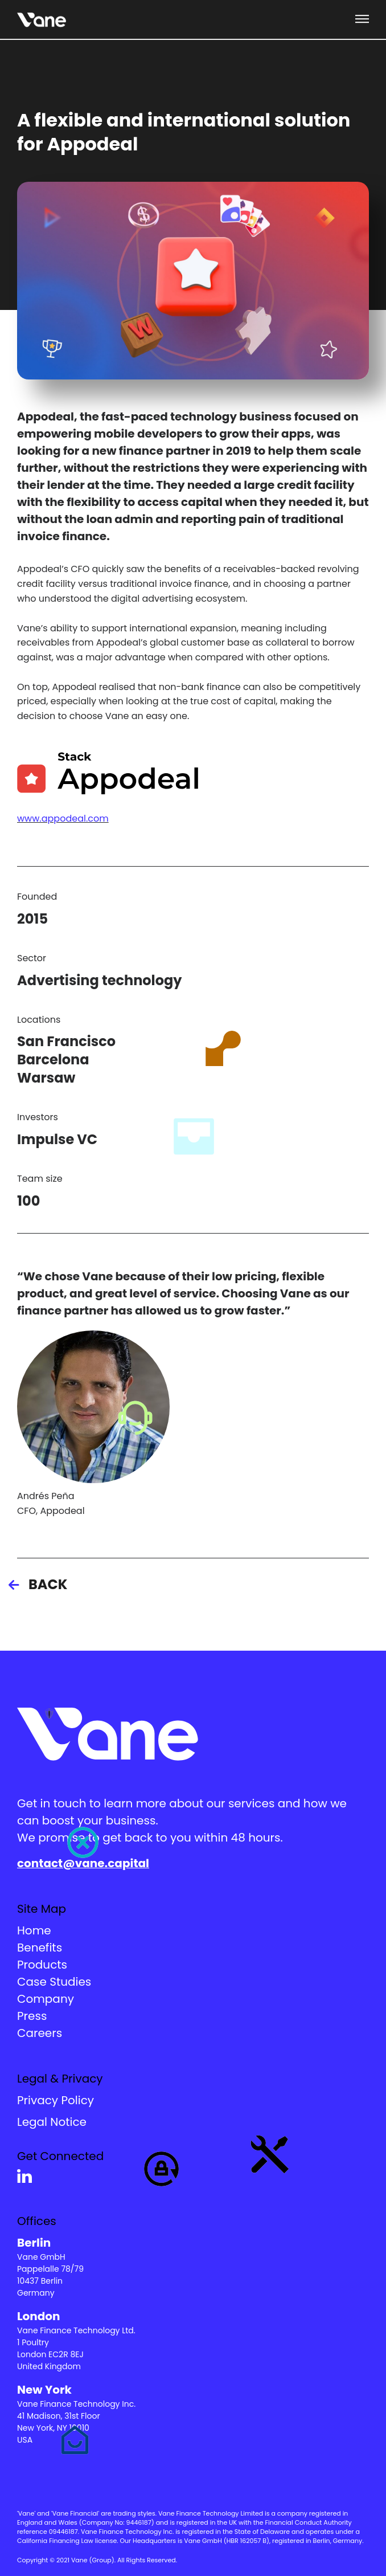  I want to click on visit the Koenigsegg website or app, so click(49, 1713).